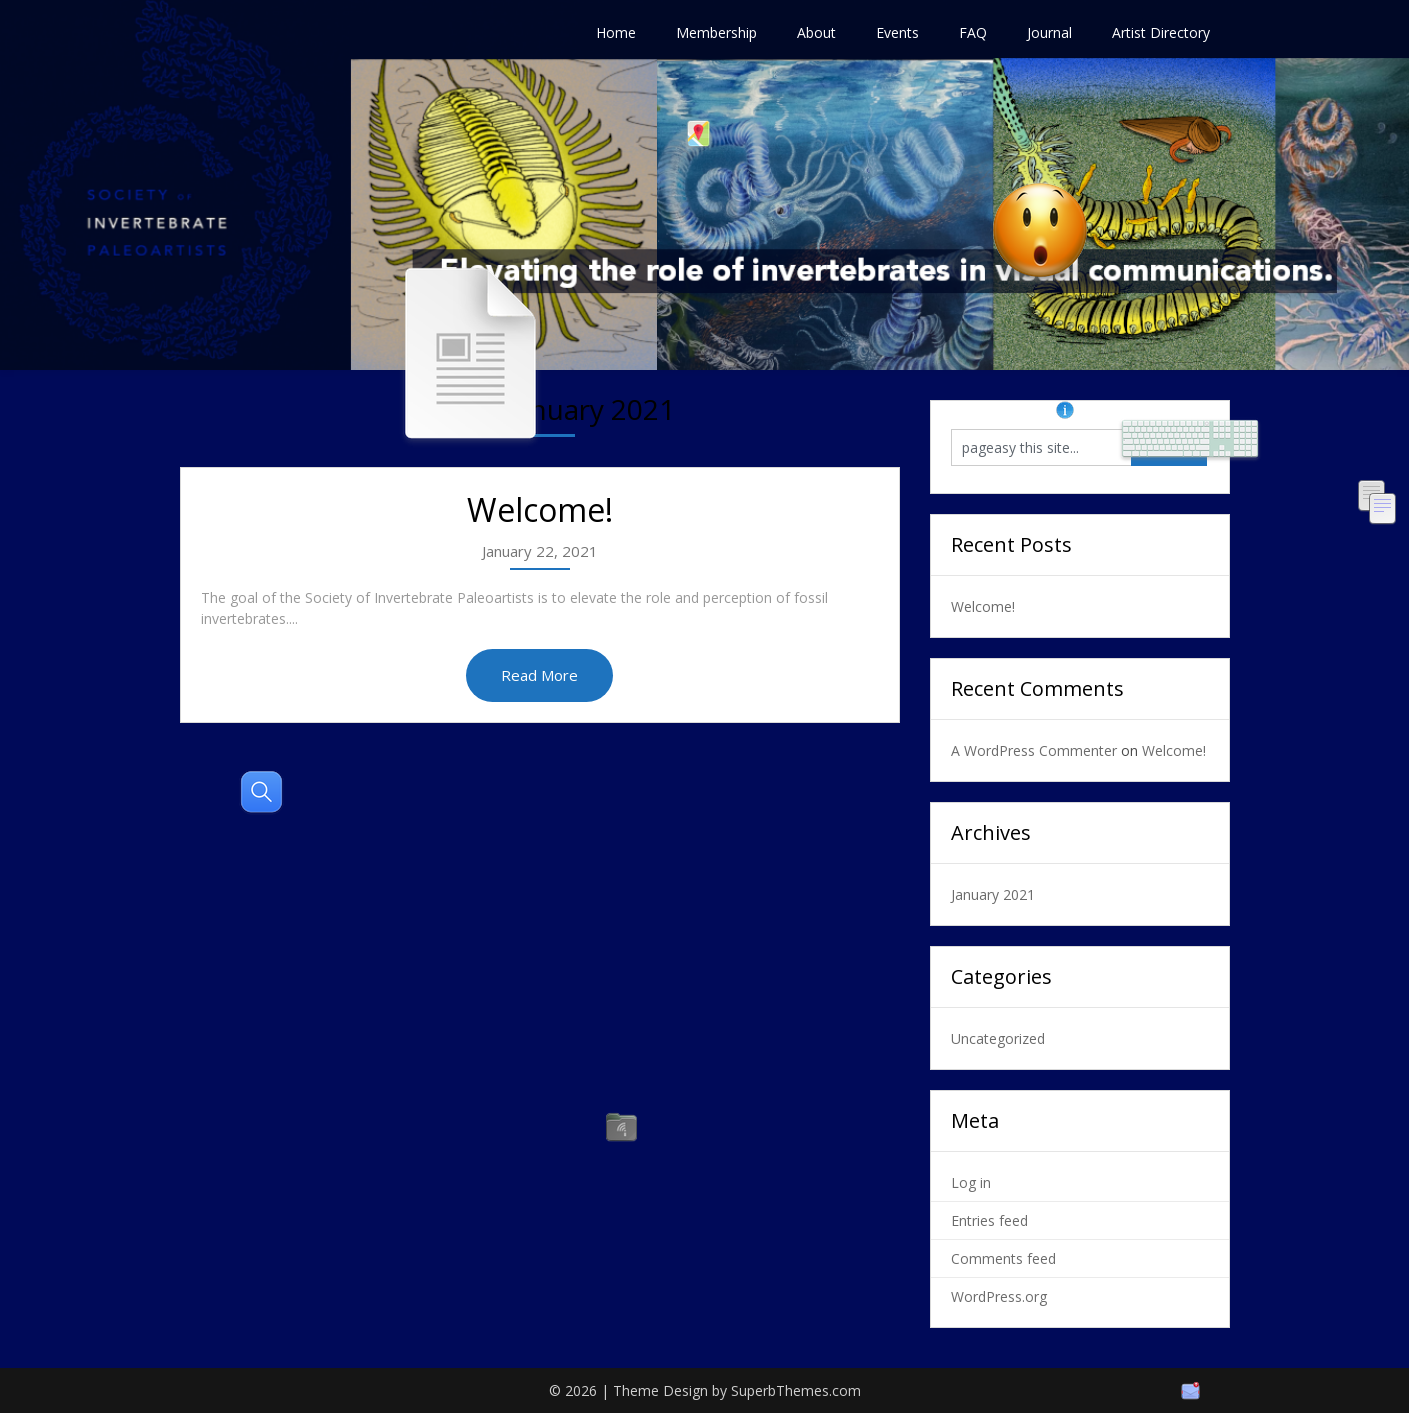 The width and height of the screenshot is (1409, 1413). I want to click on view information or details about an application, so click(1065, 410).